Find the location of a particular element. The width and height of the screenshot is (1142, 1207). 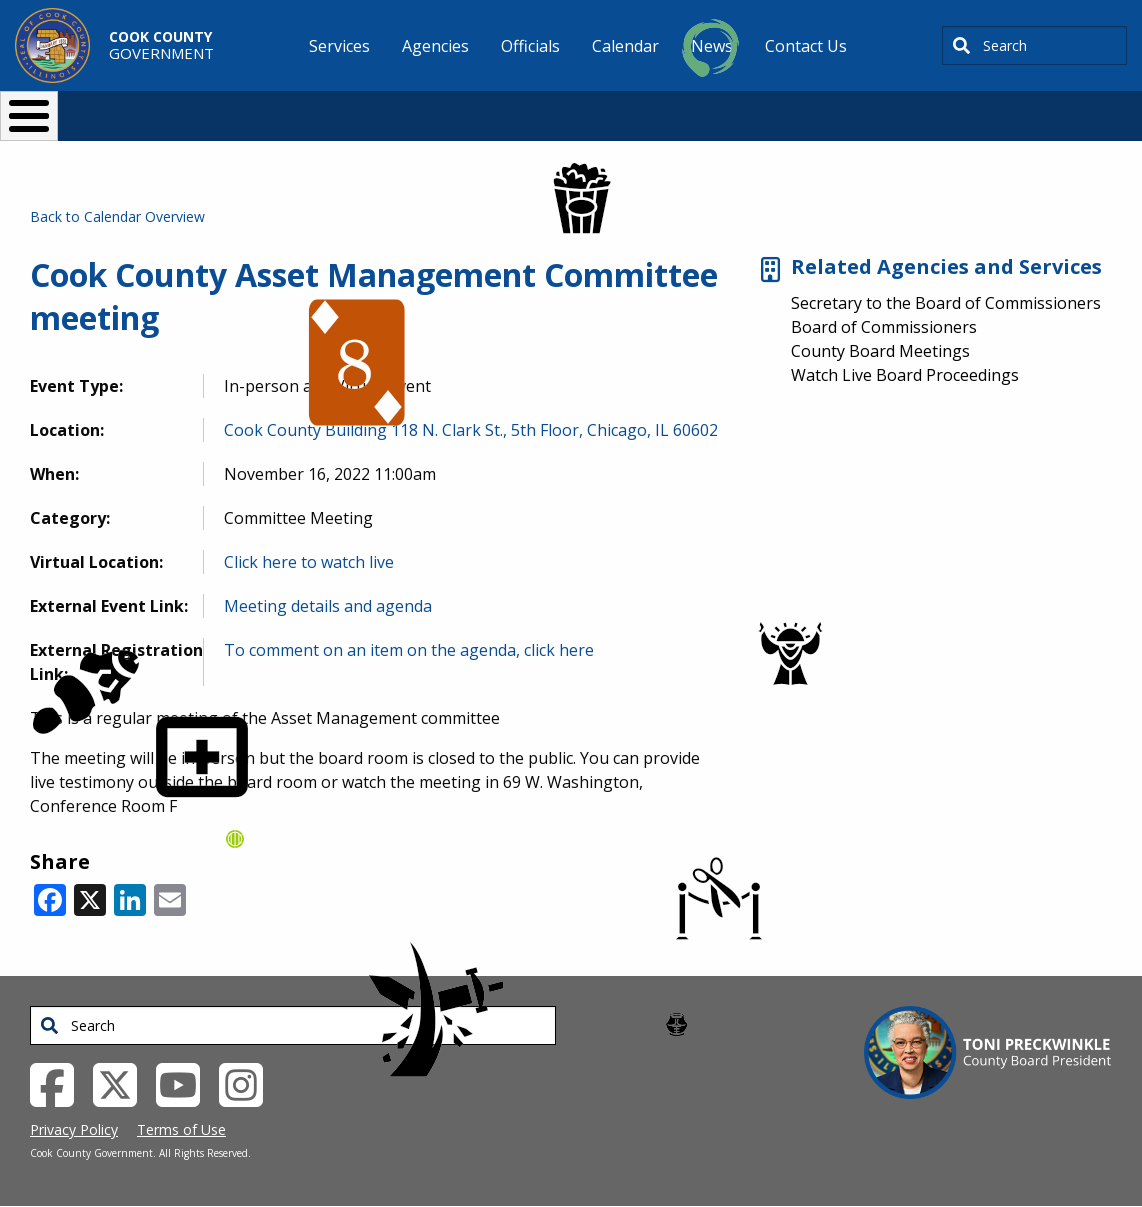

select sun priest character class is located at coordinates (790, 653).